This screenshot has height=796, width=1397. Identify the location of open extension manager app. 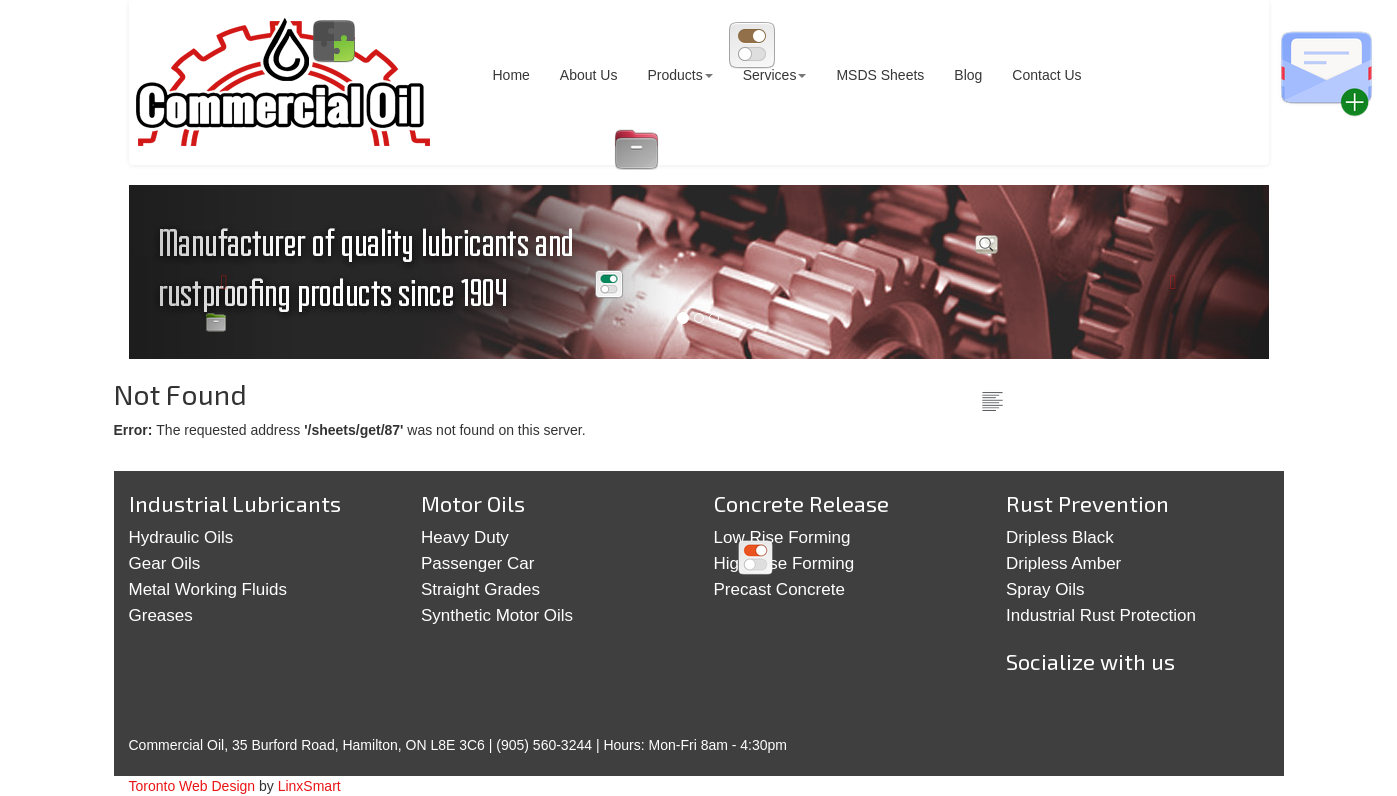
(334, 41).